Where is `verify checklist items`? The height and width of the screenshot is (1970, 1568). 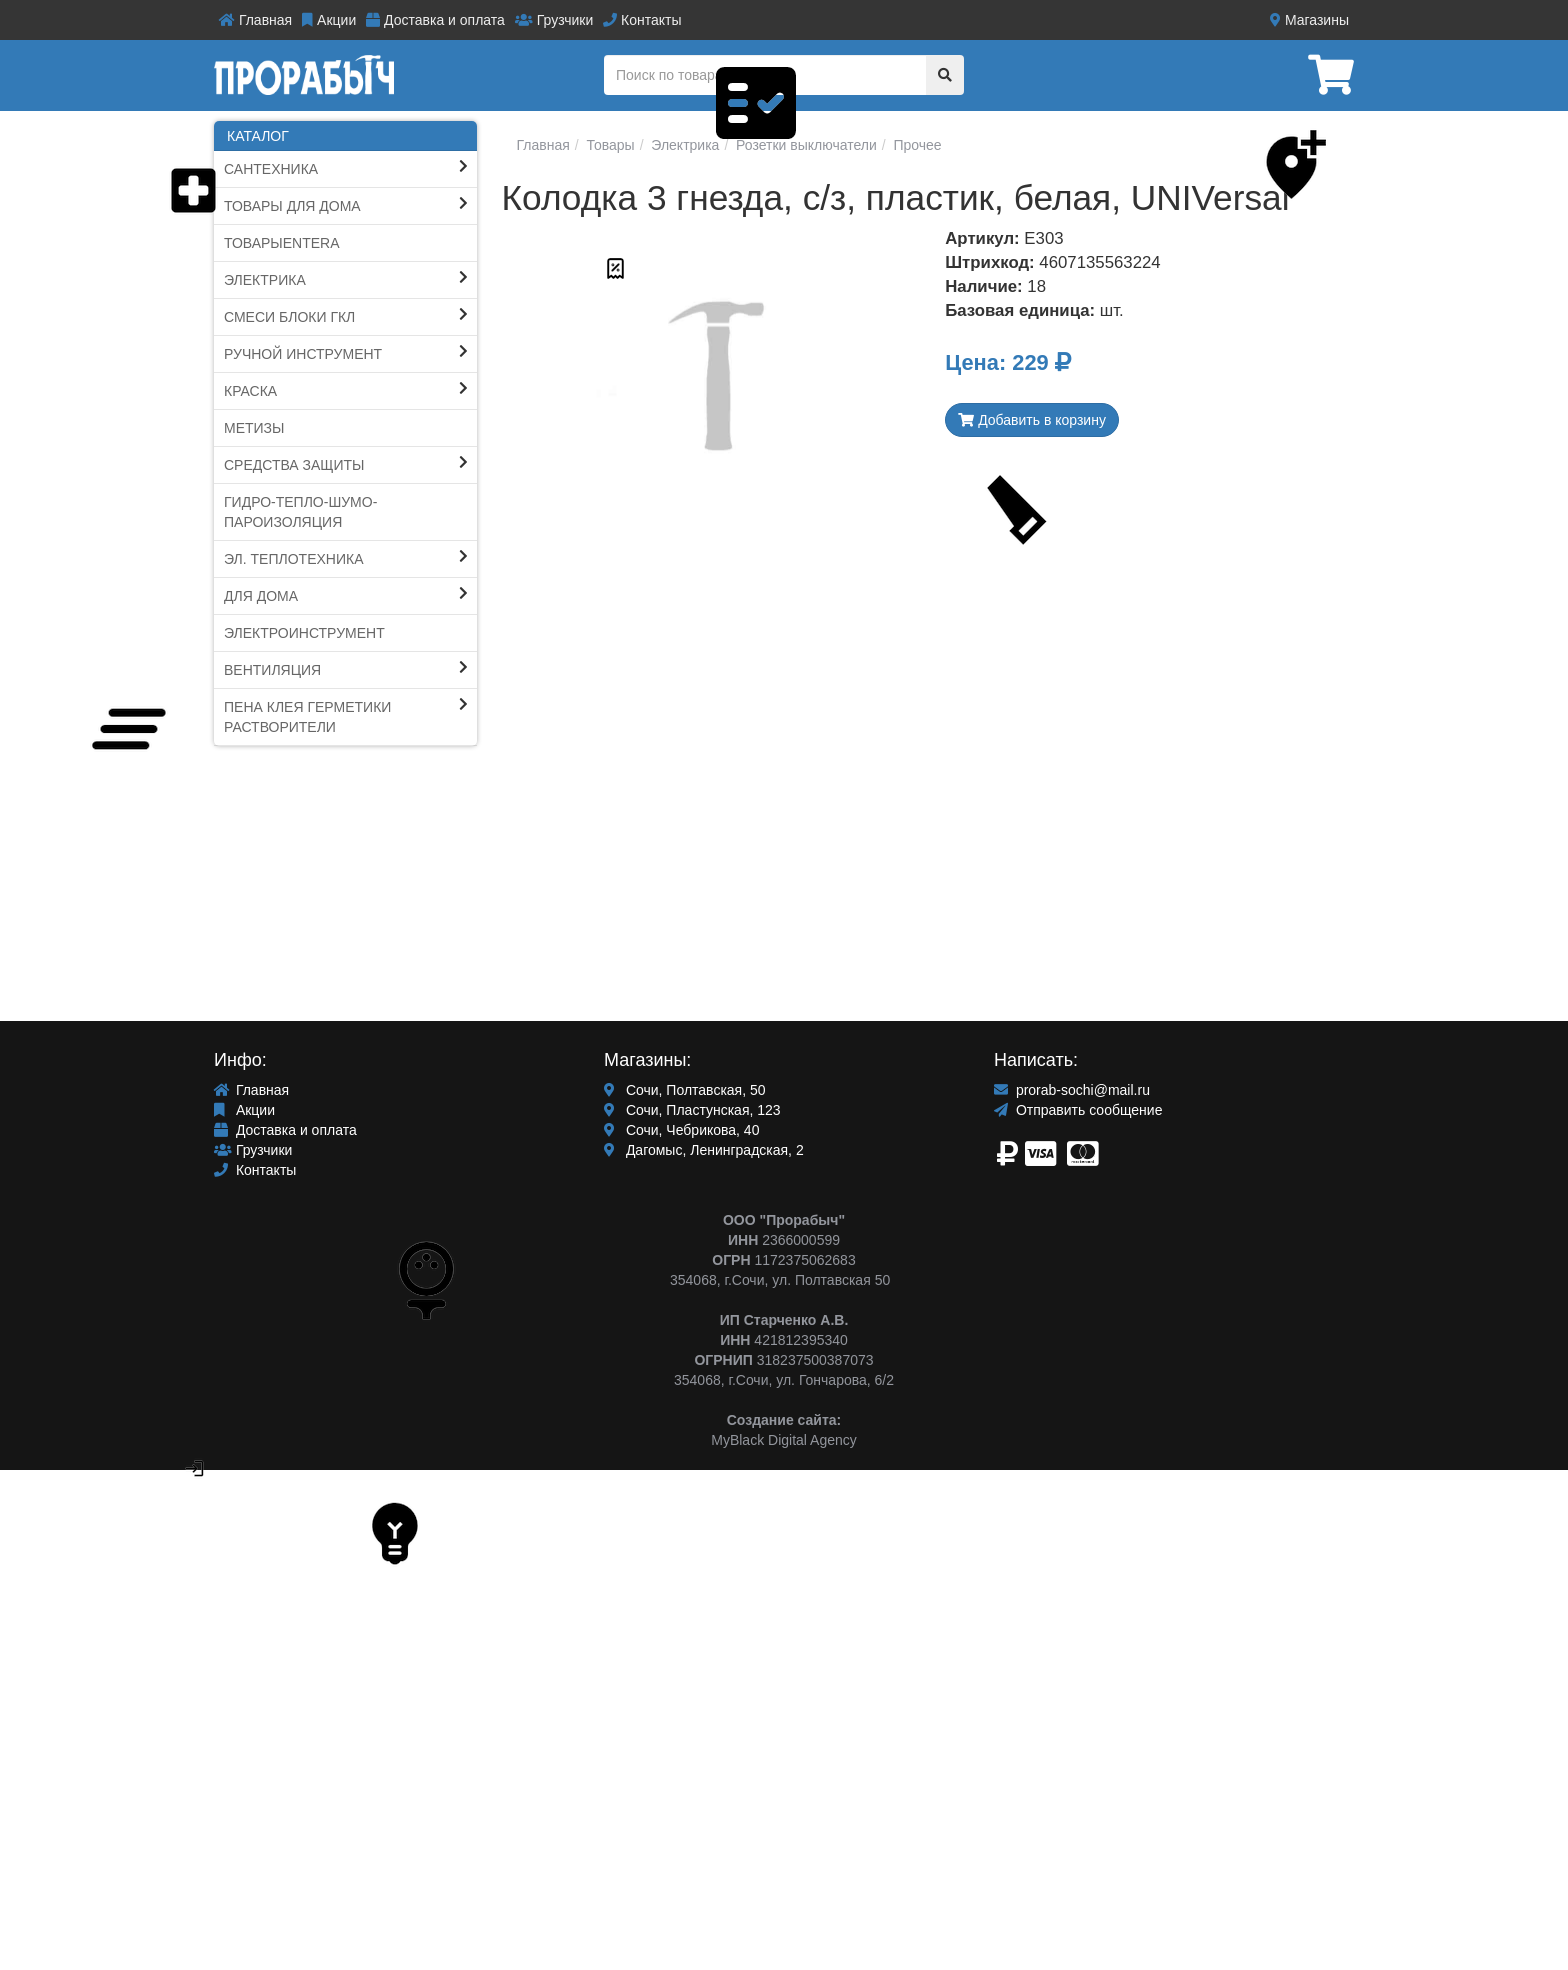 verify checklist items is located at coordinates (756, 103).